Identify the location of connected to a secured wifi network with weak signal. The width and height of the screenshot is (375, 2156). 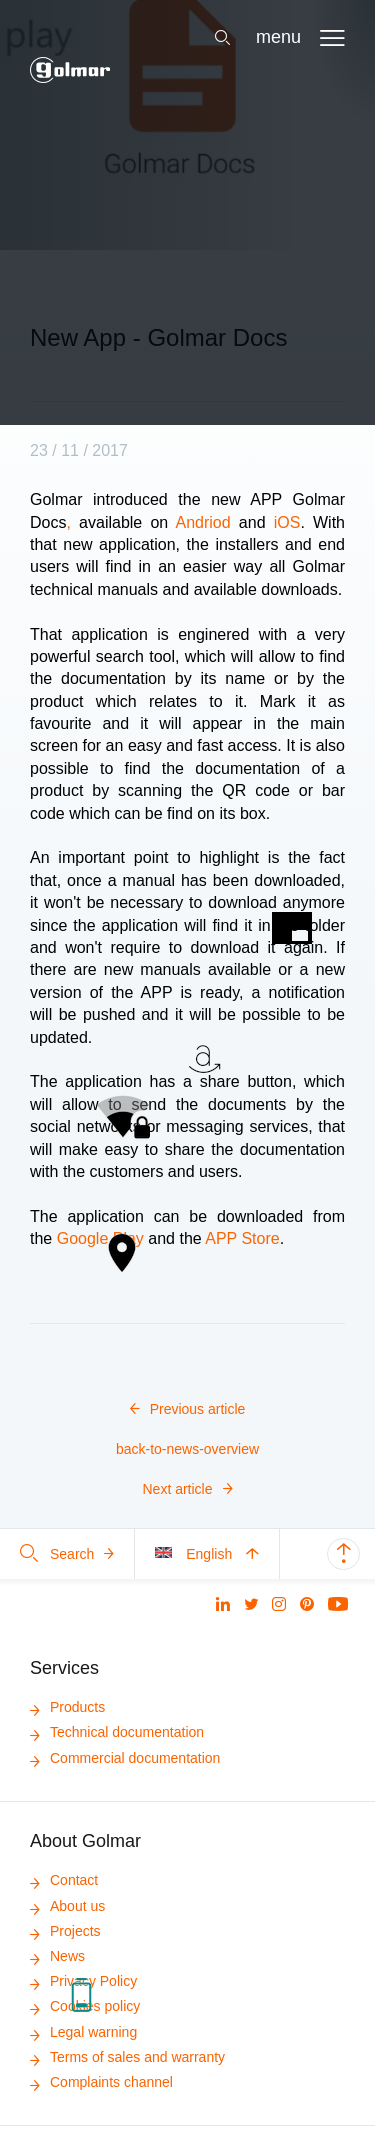
(123, 1116).